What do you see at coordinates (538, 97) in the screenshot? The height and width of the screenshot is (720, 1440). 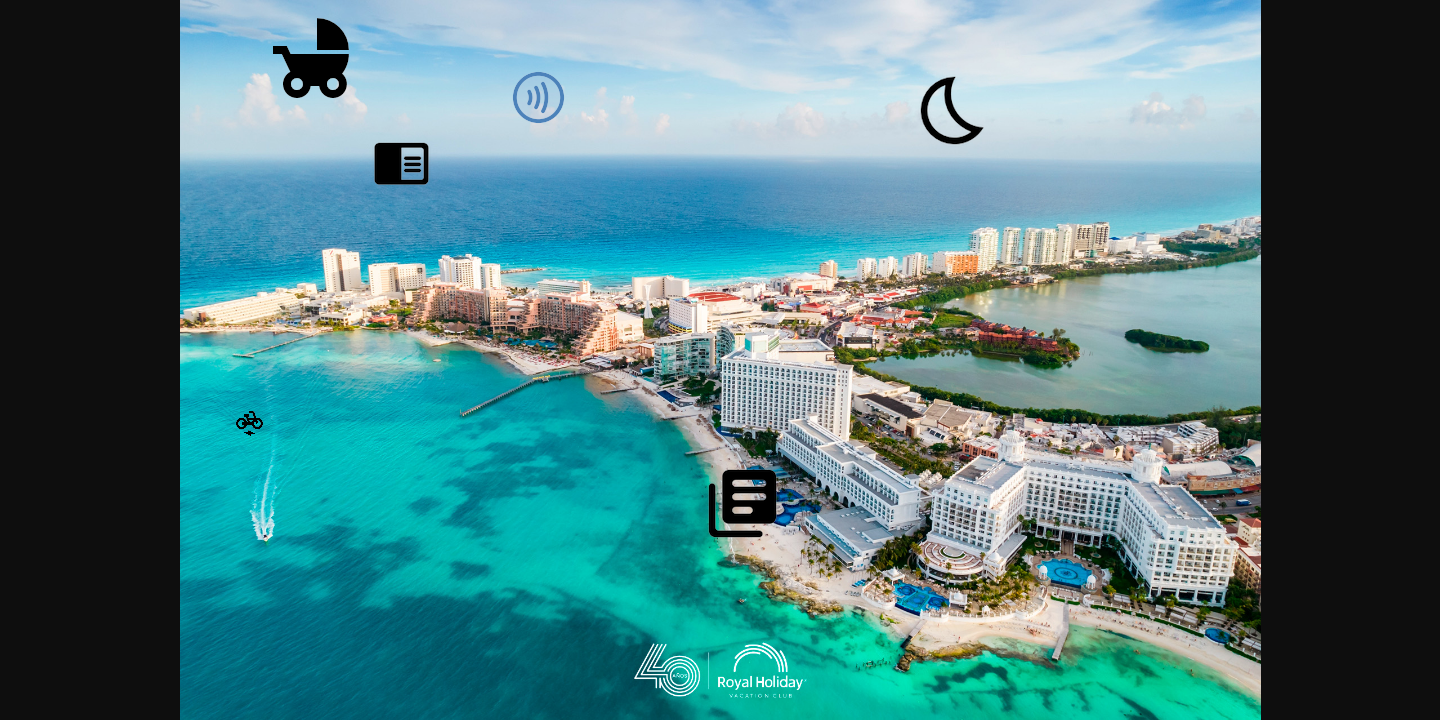 I see `tap to pay with contactless payment` at bounding box center [538, 97].